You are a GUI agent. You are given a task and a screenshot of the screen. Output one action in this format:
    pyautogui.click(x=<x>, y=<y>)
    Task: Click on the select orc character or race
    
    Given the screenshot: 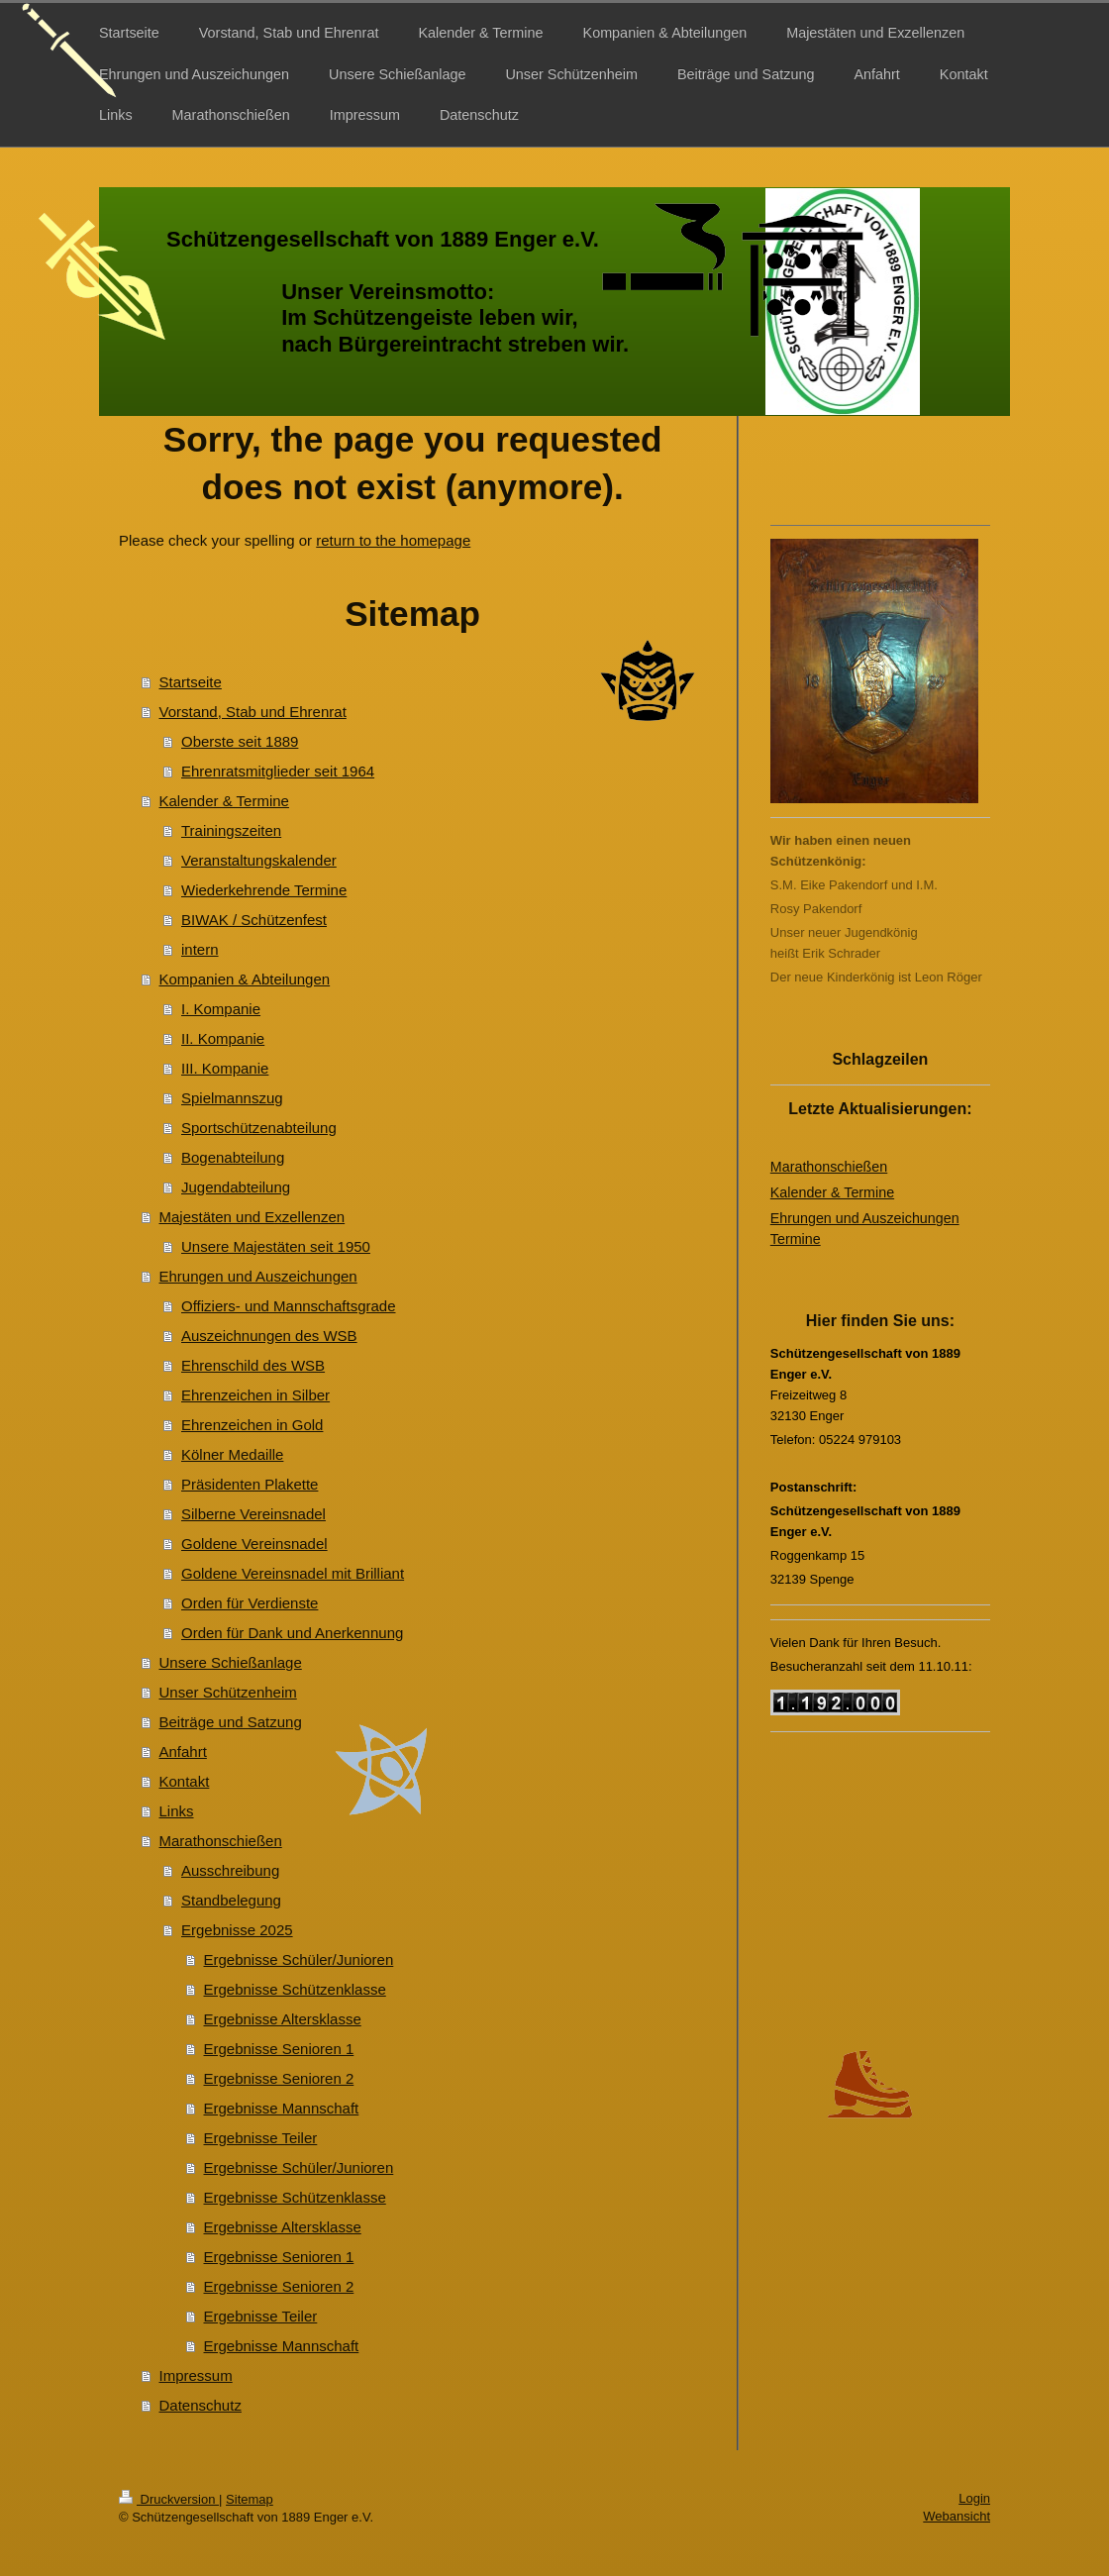 What is the action you would take?
    pyautogui.click(x=648, y=680)
    